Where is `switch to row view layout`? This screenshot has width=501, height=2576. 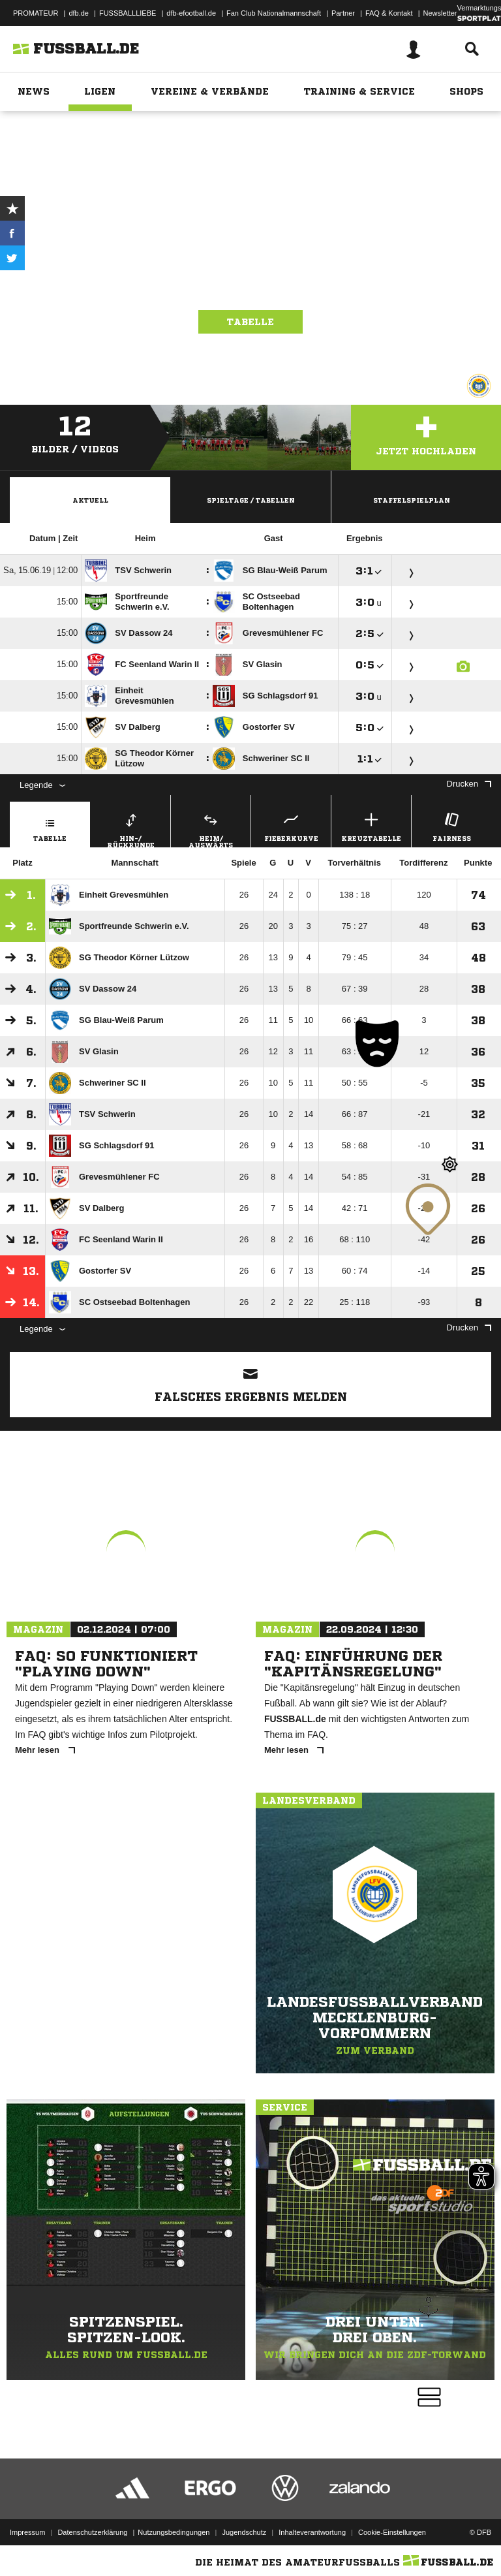 switch to row view layout is located at coordinates (429, 2397).